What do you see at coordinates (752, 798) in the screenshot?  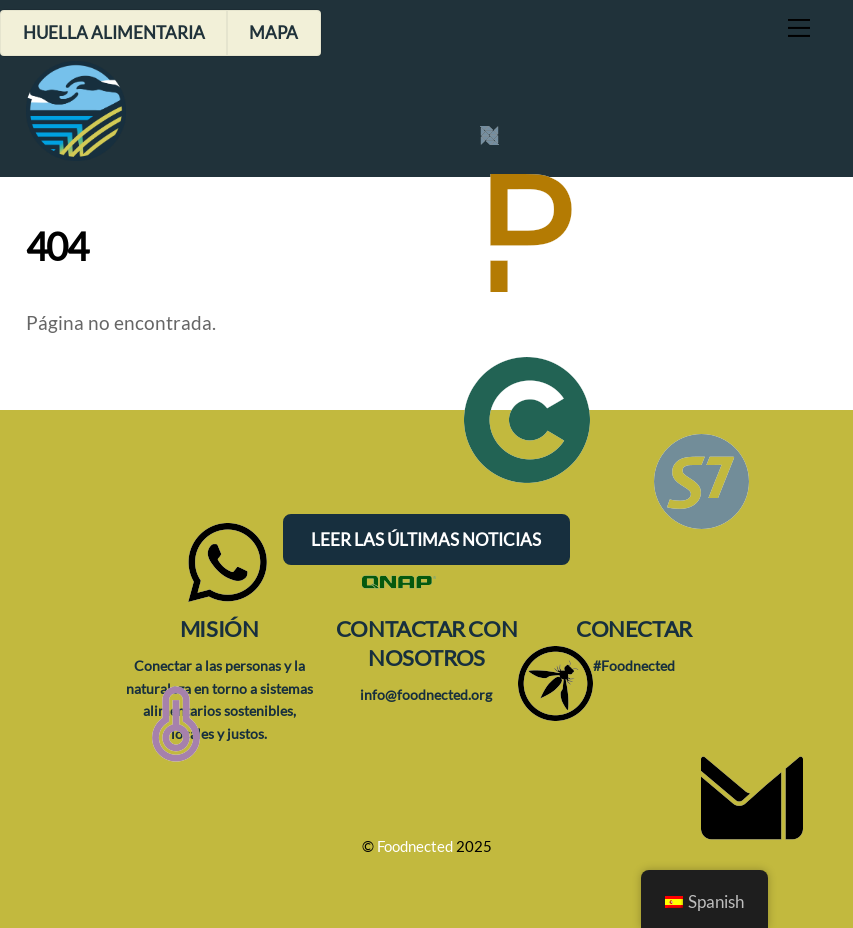 I see `open ProtonMail app` at bounding box center [752, 798].